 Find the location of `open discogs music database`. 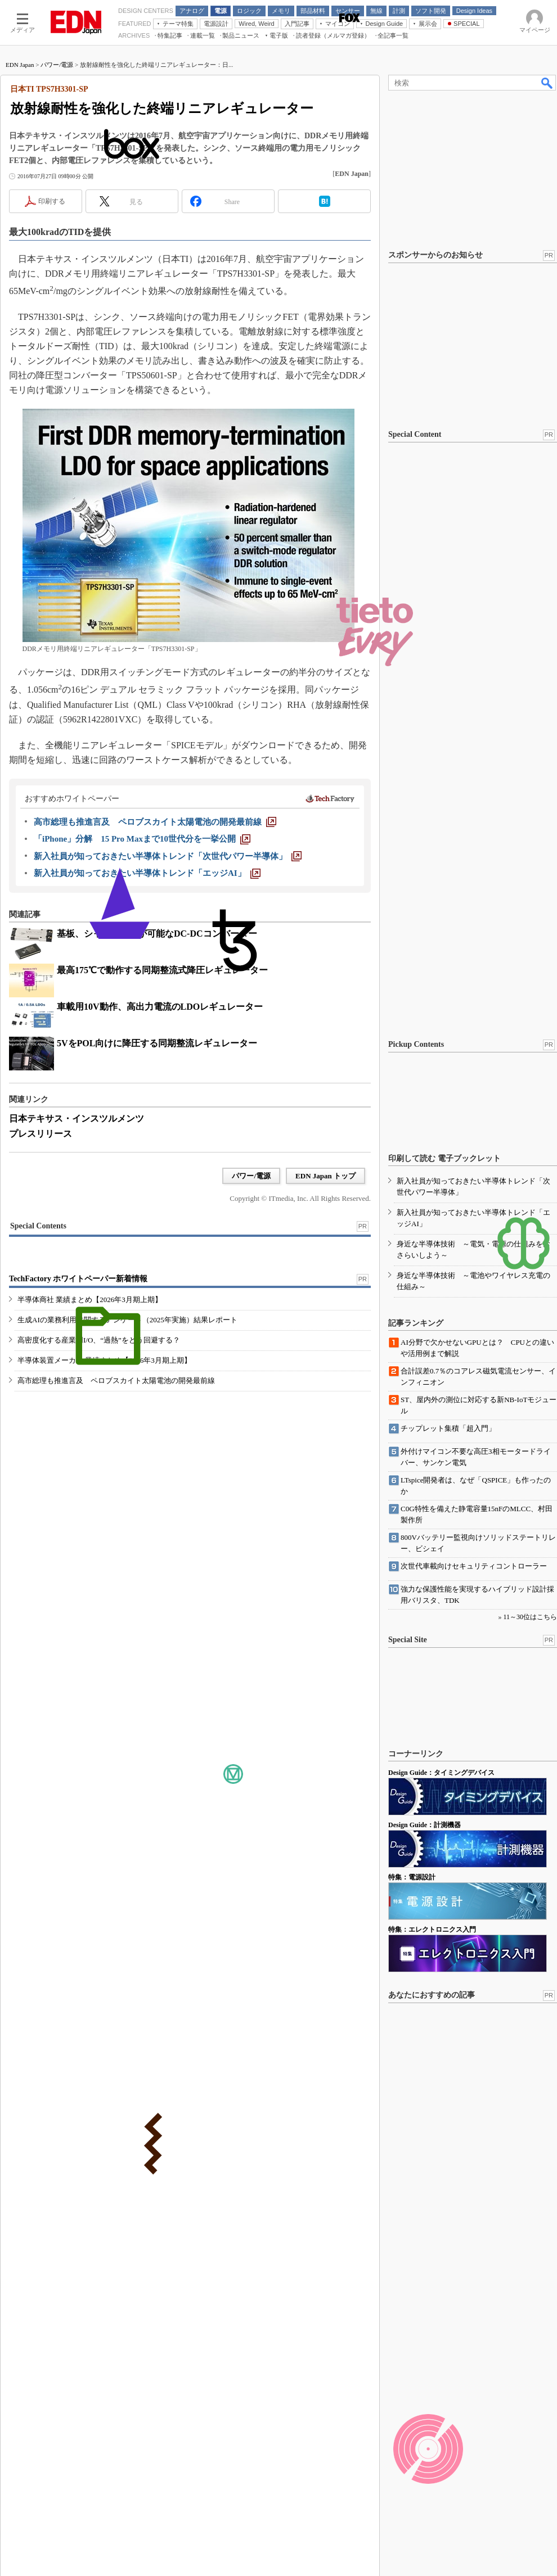

open discogs music database is located at coordinates (428, 2449).